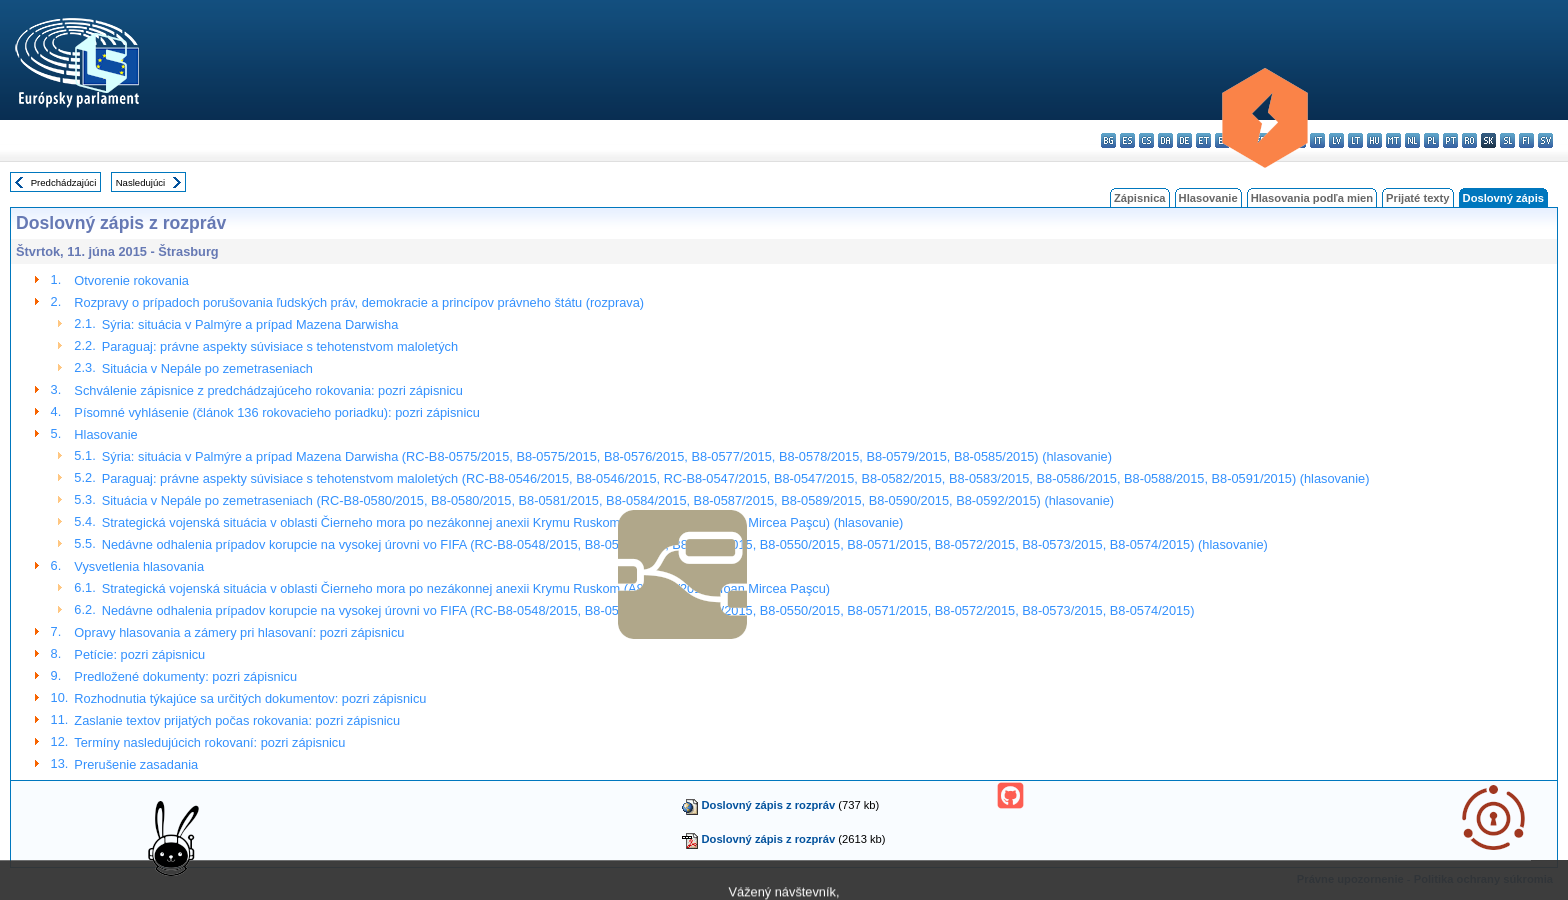 The image size is (1568, 900). What do you see at coordinates (101, 63) in the screenshot?
I see `loot crate subscription service logo` at bounding box center [101, 63].